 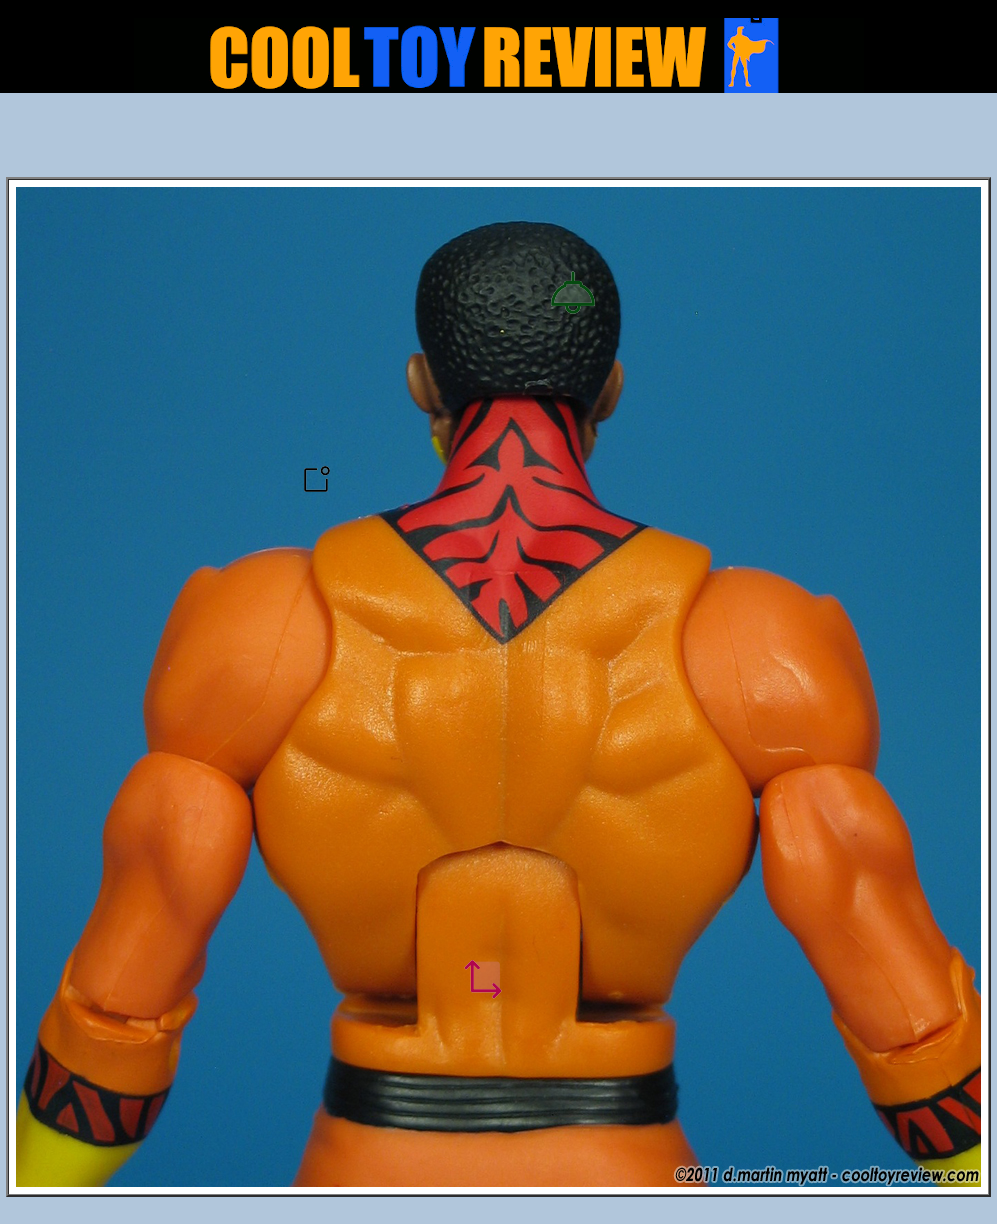 What do you see at coordinates (573, 295) in the screenshot?
I see `toggle pendant lamp on/off` at bounding box center [573, 295].